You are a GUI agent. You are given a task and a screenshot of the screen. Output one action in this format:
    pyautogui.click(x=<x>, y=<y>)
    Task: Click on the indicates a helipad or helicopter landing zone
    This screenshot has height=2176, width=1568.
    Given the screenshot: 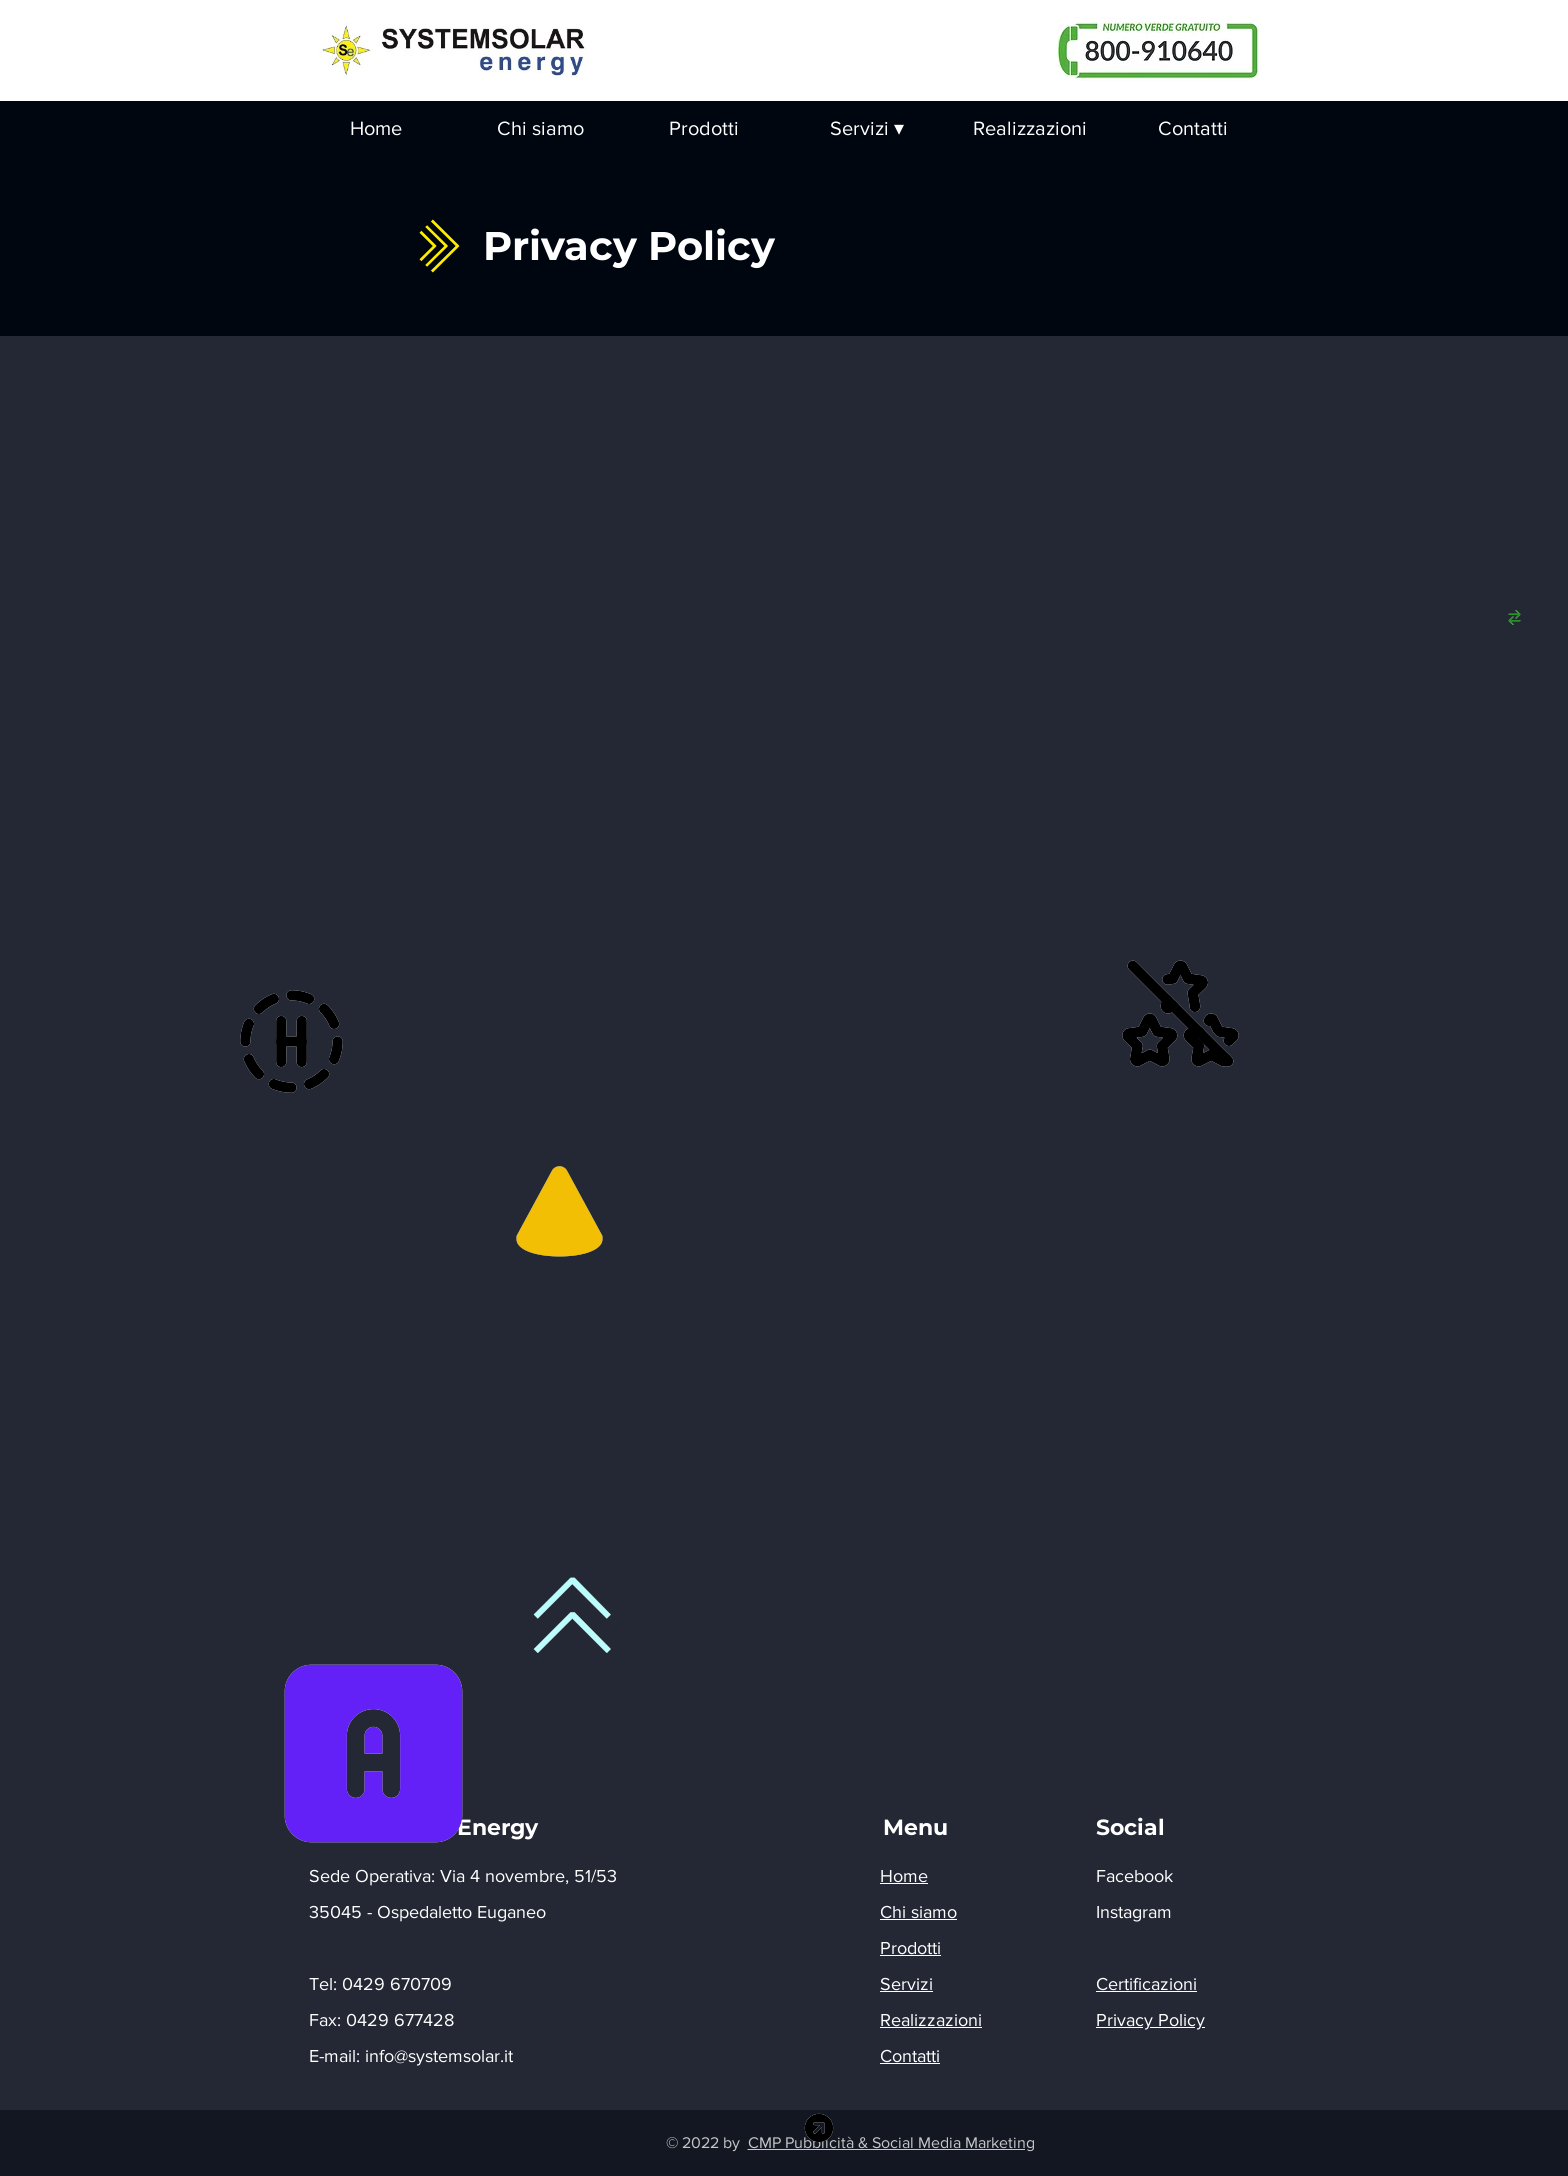 What is the action you would take?
    pyautogui.click(x=291, y=1041)
    